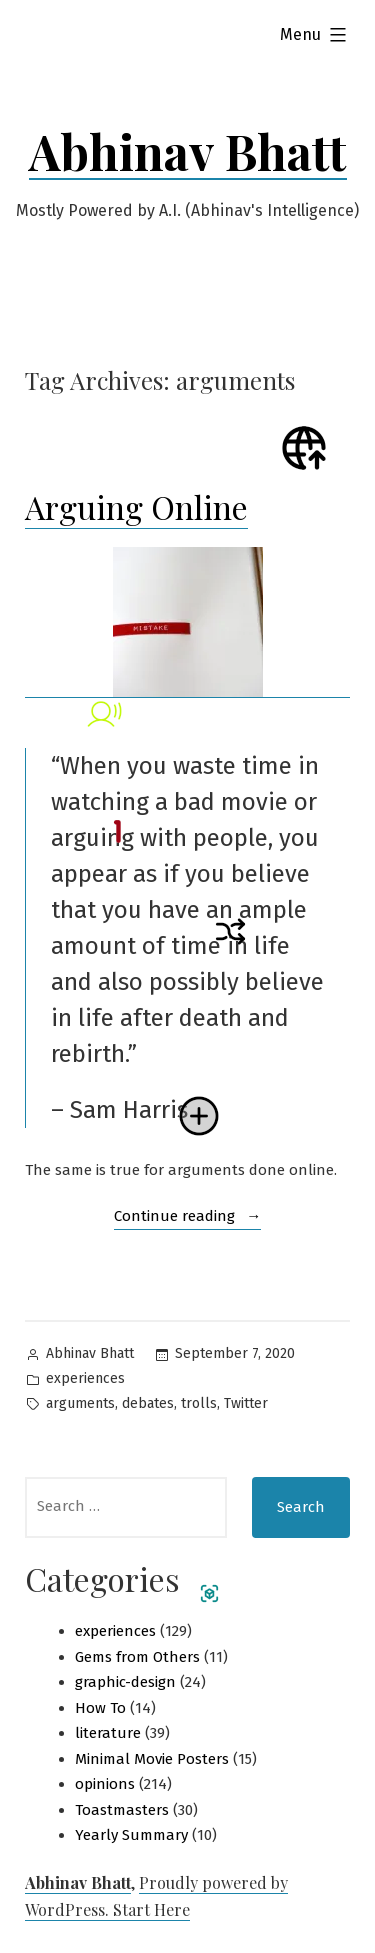  I want to click on open augmented reality mode, so click(209, 1593).